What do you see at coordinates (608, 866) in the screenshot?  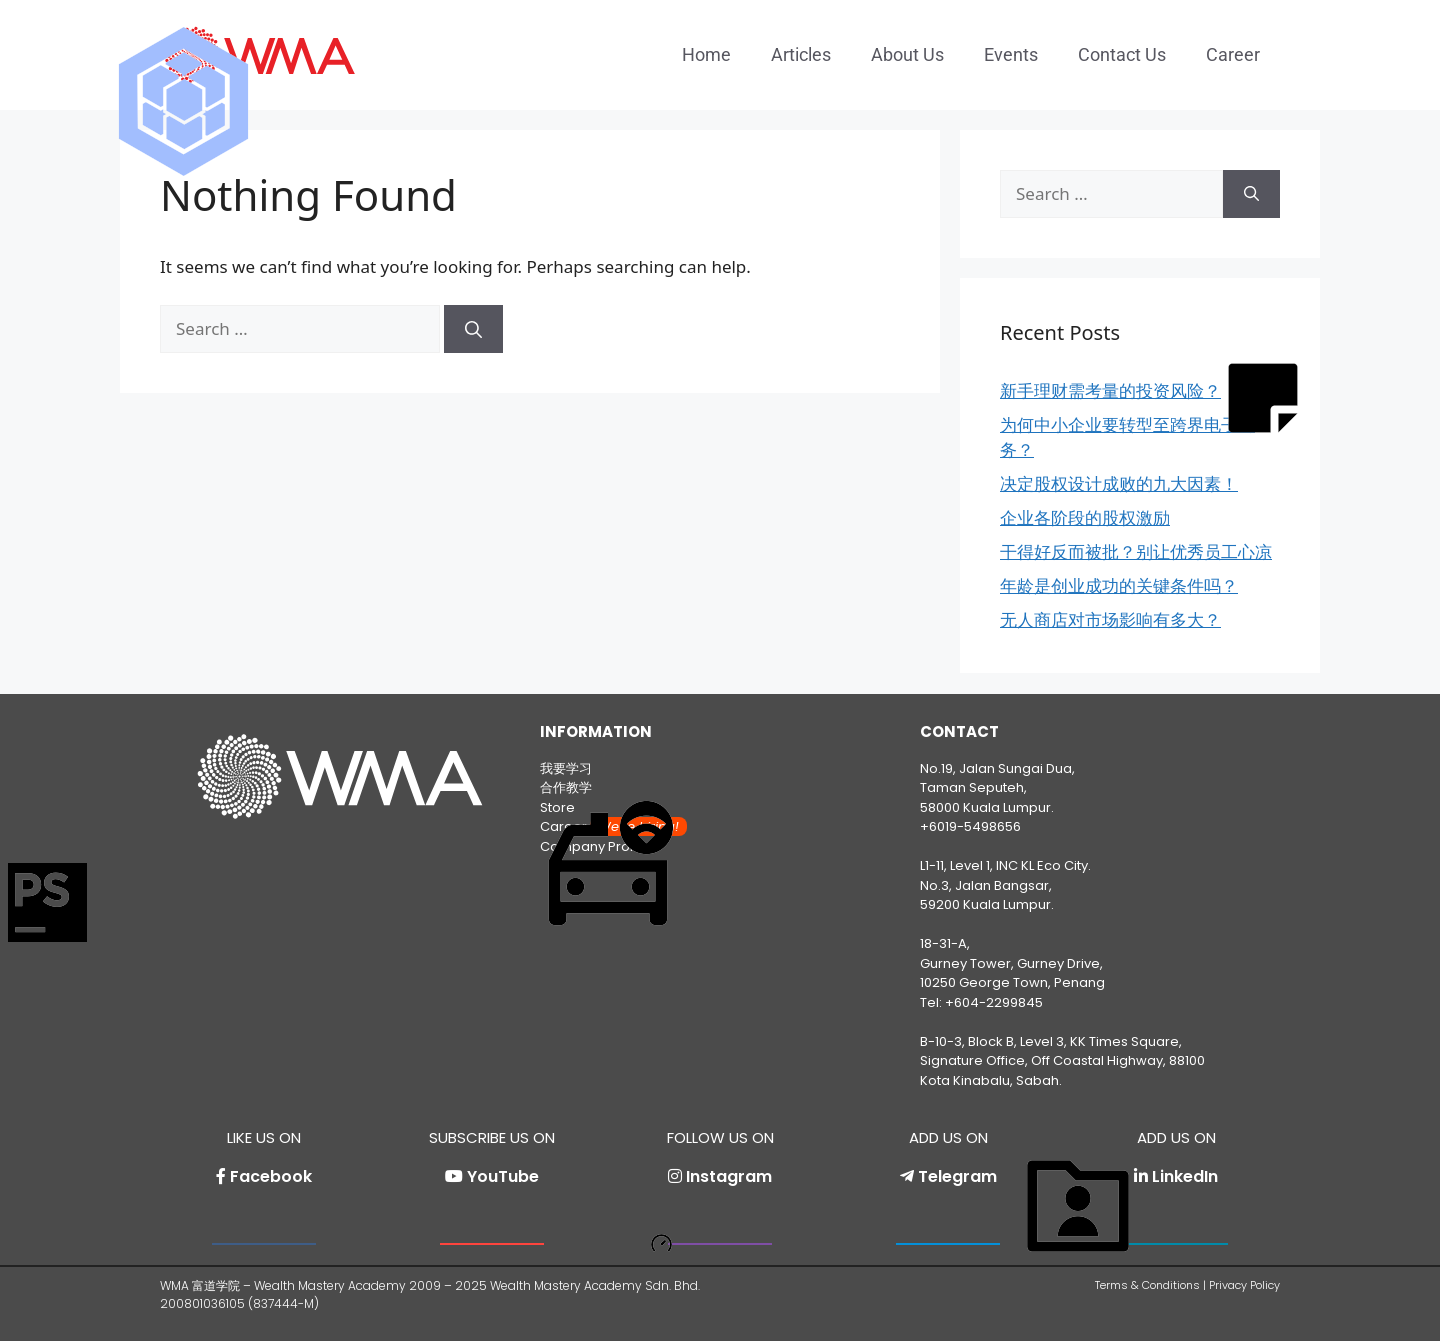 I see `taxi or rideshare with wifi available` at bounding box center [608, 866].